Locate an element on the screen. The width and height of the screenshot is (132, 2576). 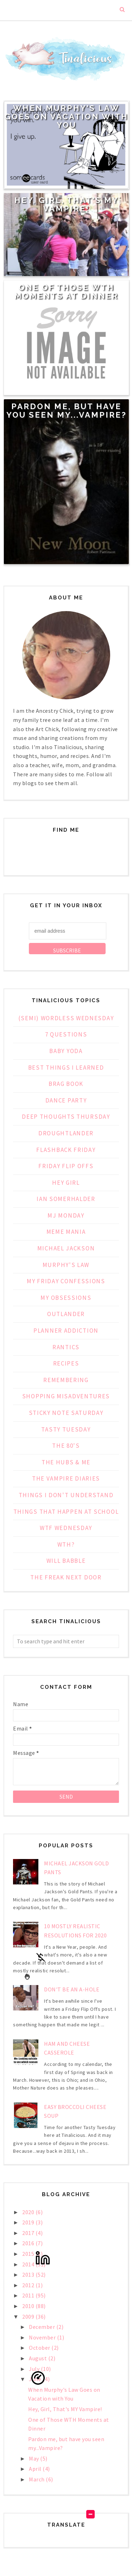
remove or delete an item is located at coordinates (90, 2514).